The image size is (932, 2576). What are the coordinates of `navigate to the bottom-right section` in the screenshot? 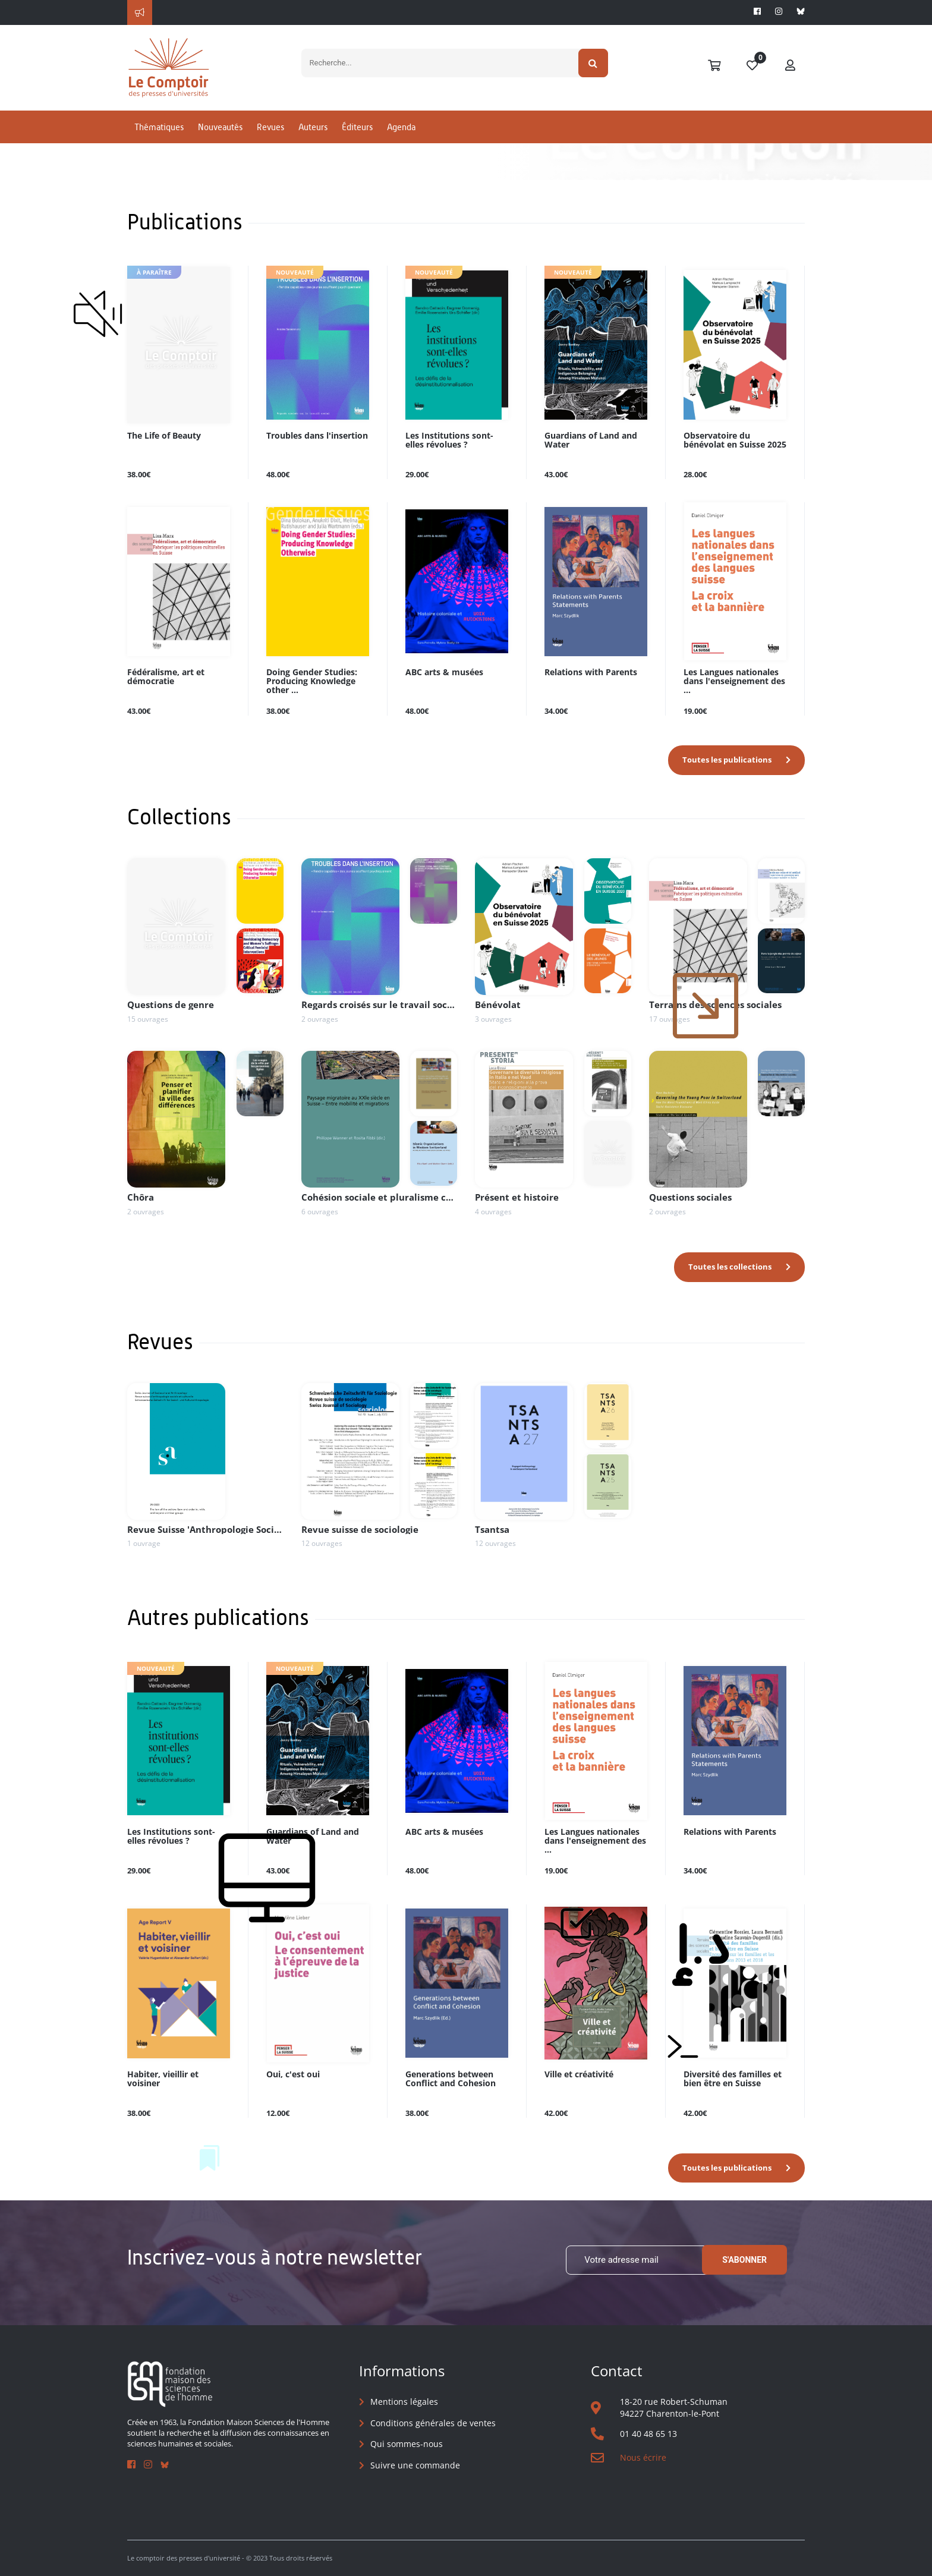 It's located at (706, 1006).